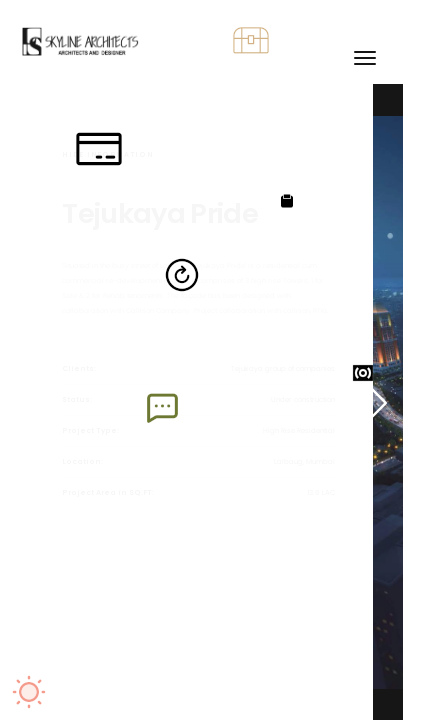 This screenshot has height=720, width=423. What do you see at coordinates (251, 41) in the screenshot?
I see `access your rewards or collected items` at bounding box center [251, 41].